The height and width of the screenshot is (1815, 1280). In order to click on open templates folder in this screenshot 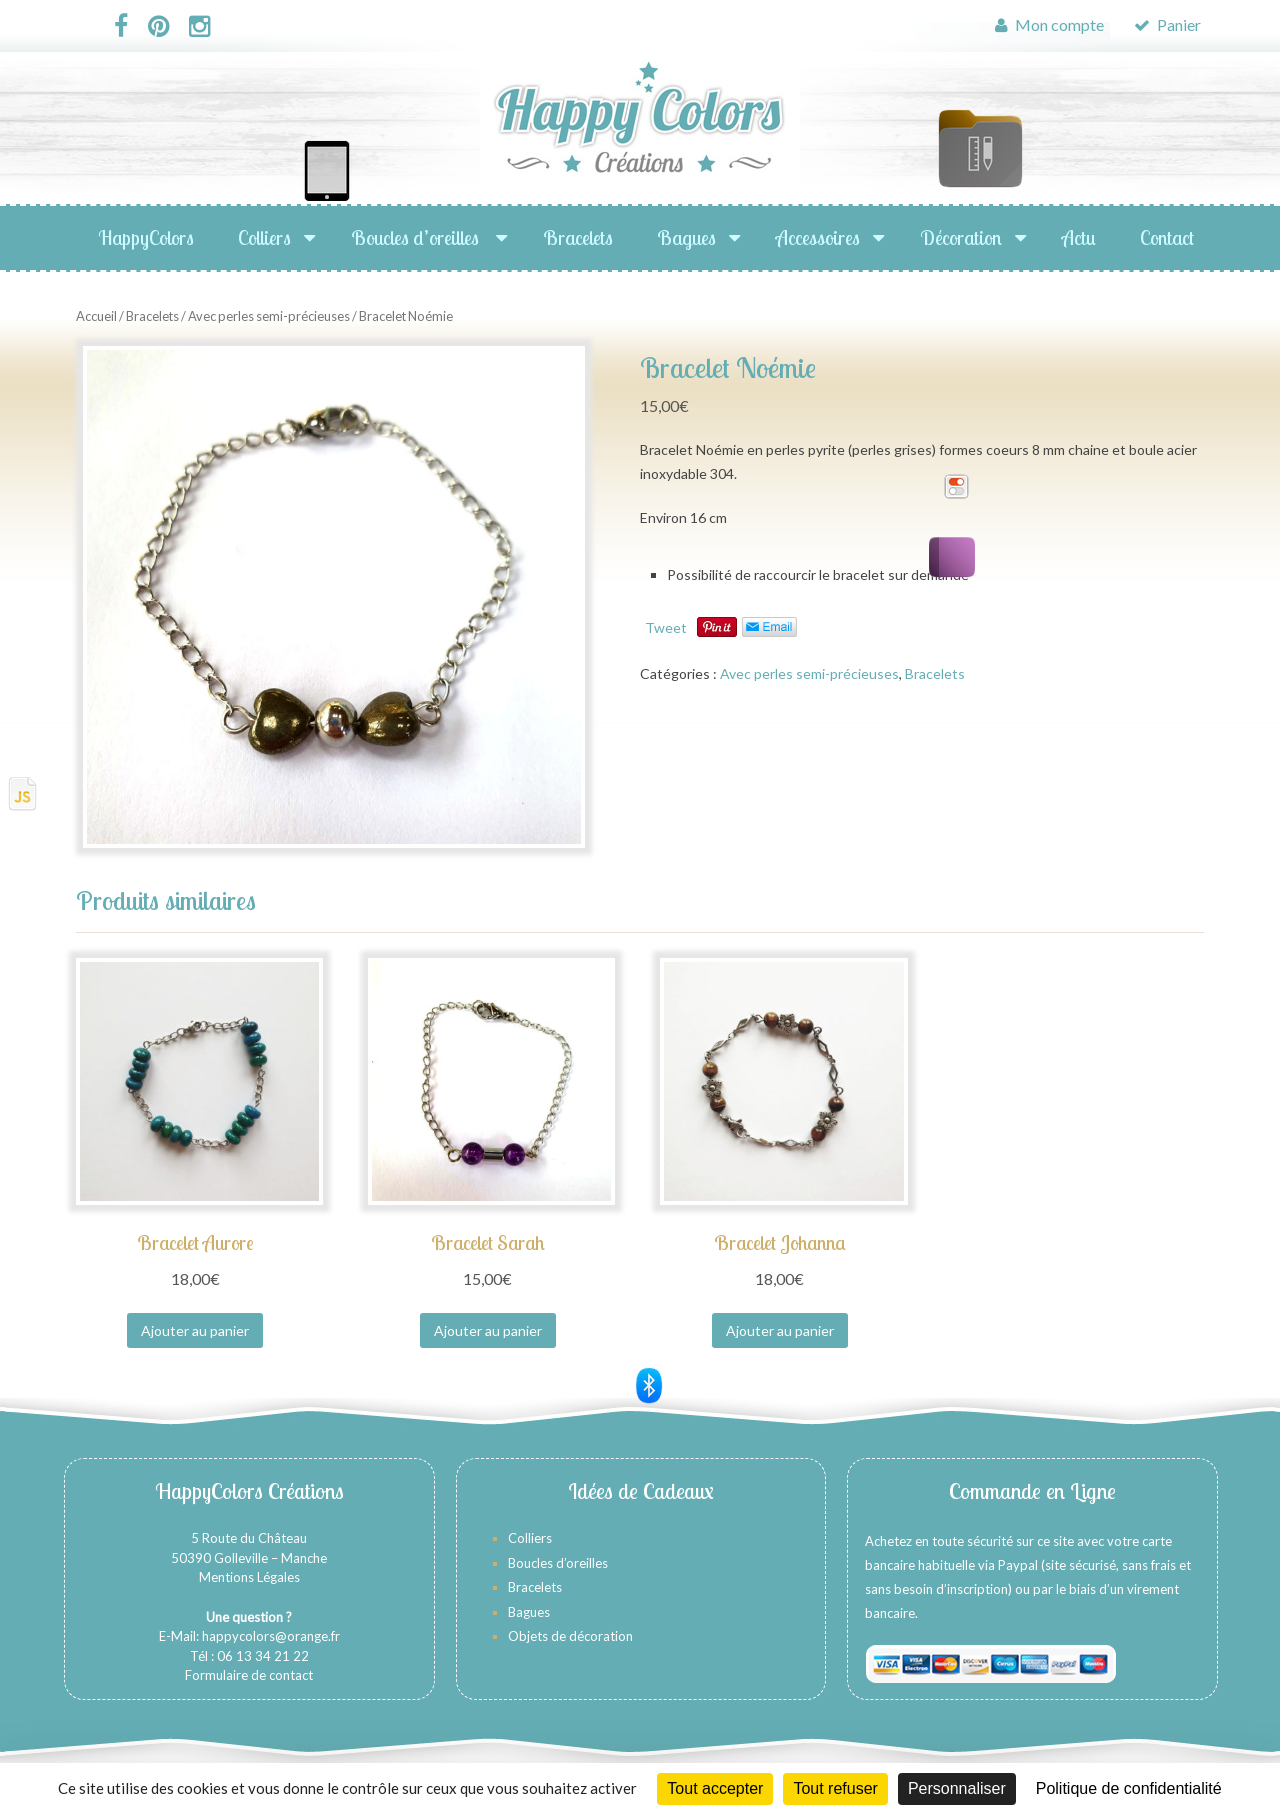, I will do `click(980, 148)`.